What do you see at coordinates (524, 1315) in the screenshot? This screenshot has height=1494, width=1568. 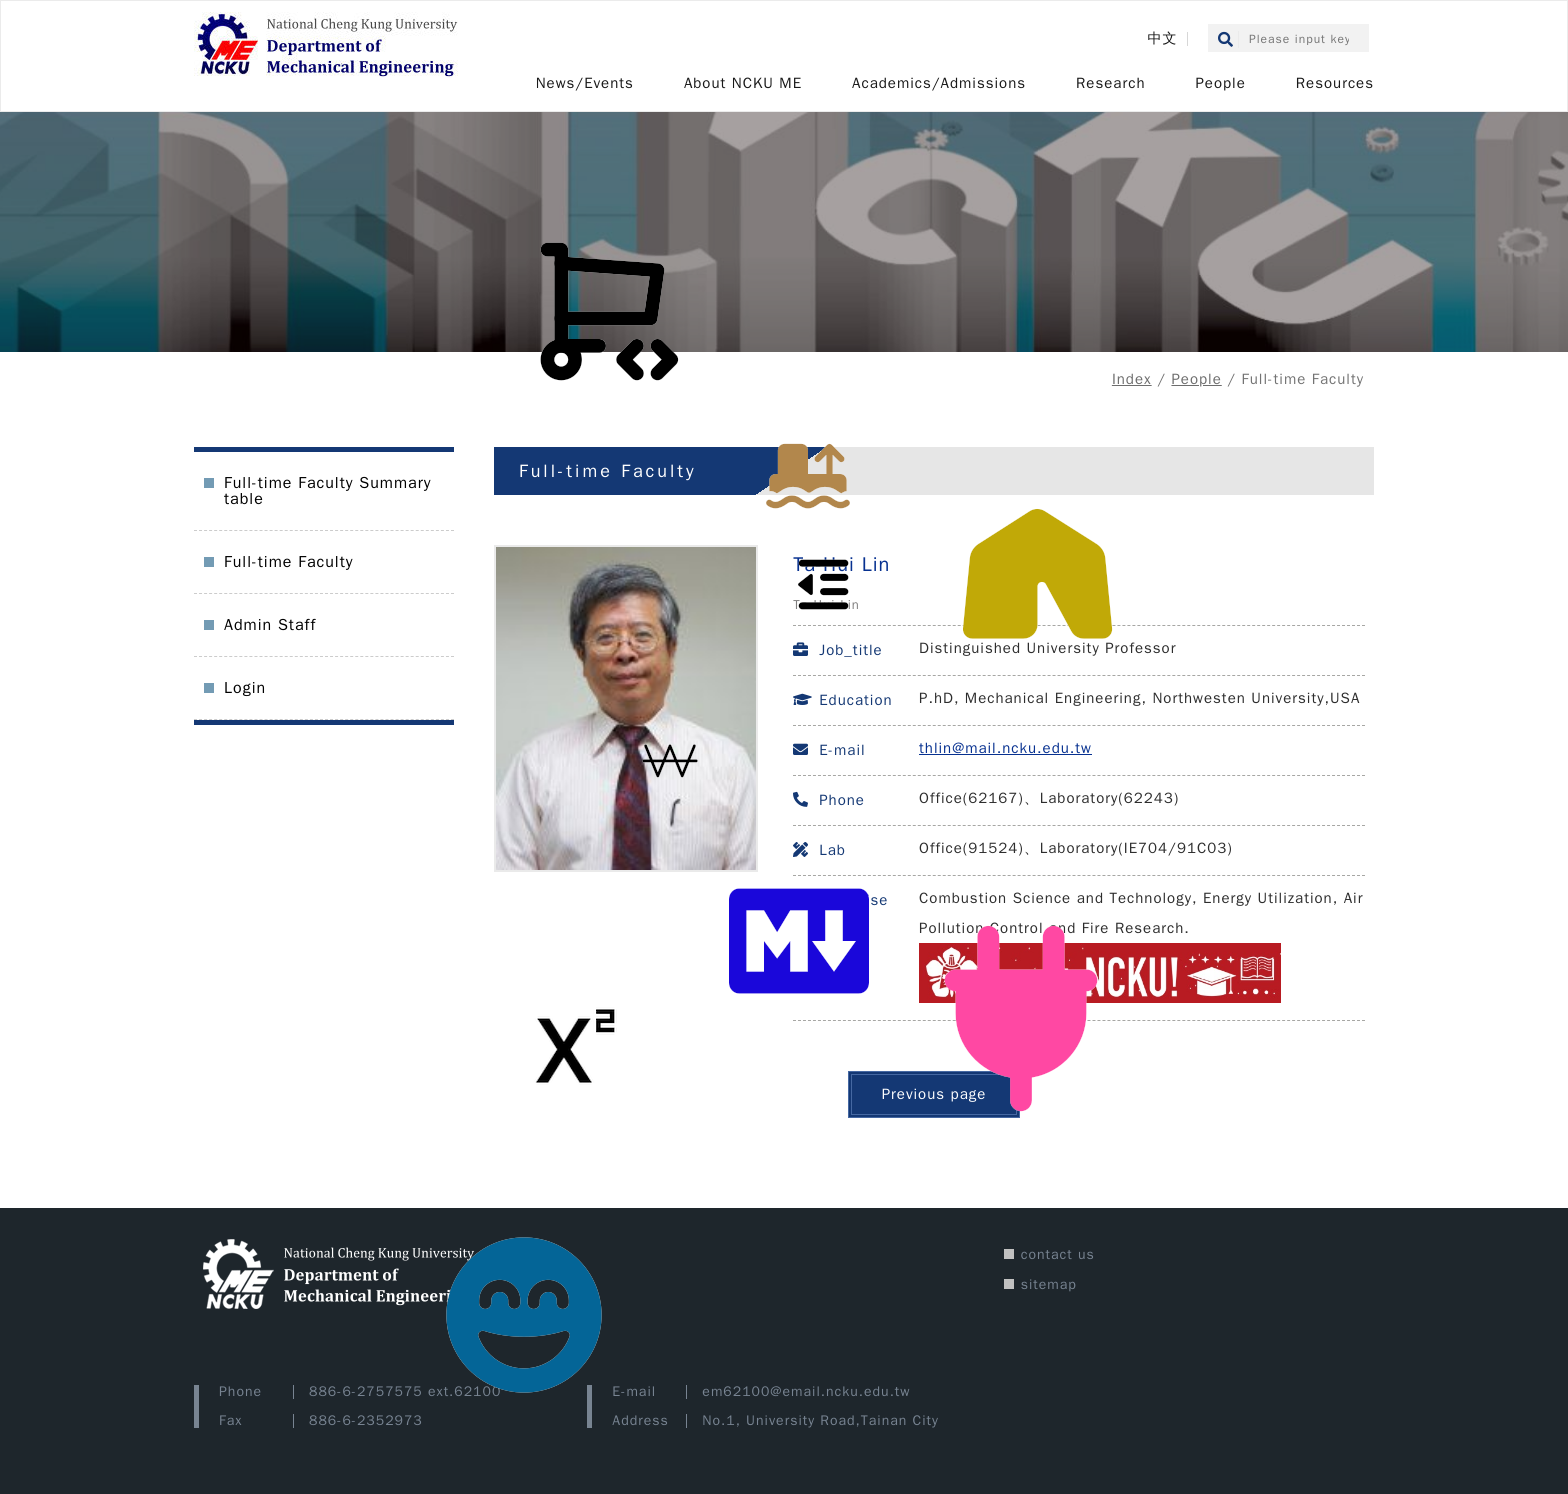 I see `add a reaction to a message` at bounding box center [524, 1315].